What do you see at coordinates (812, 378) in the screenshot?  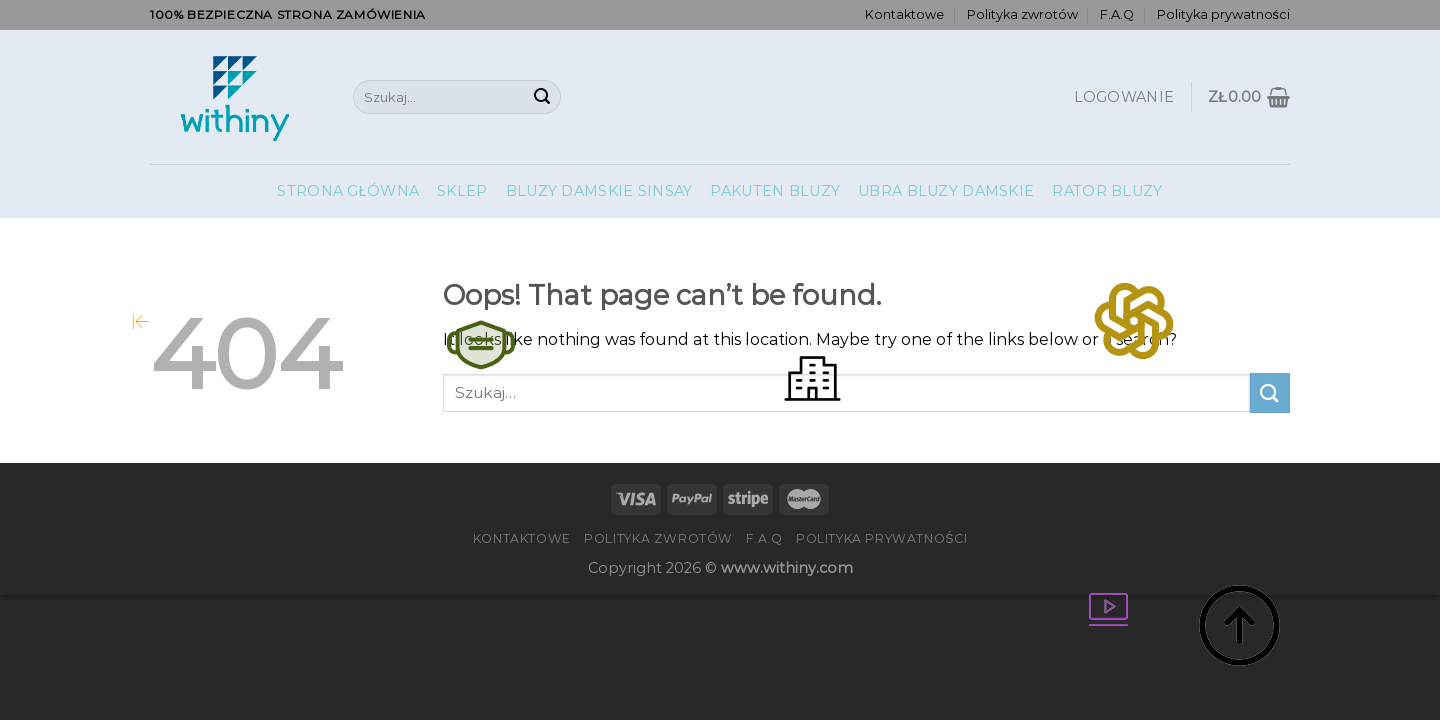 I see `view apartment or residential properties` at bounding box center [812, 378].